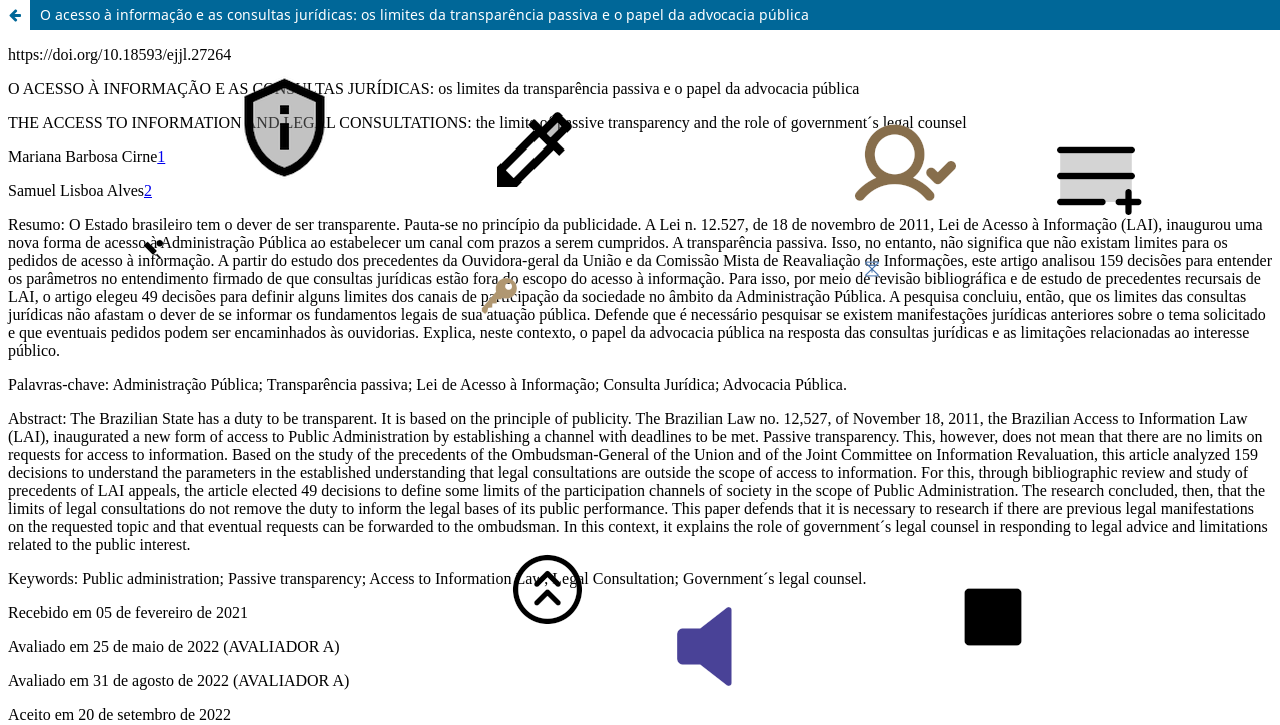 Image resolution: width=1280 pixels, height=725 pixels. What do you see at coordinates (153, 249) in the screenshot?
I see `access cricket sports content` at bounding box center [153, 249].